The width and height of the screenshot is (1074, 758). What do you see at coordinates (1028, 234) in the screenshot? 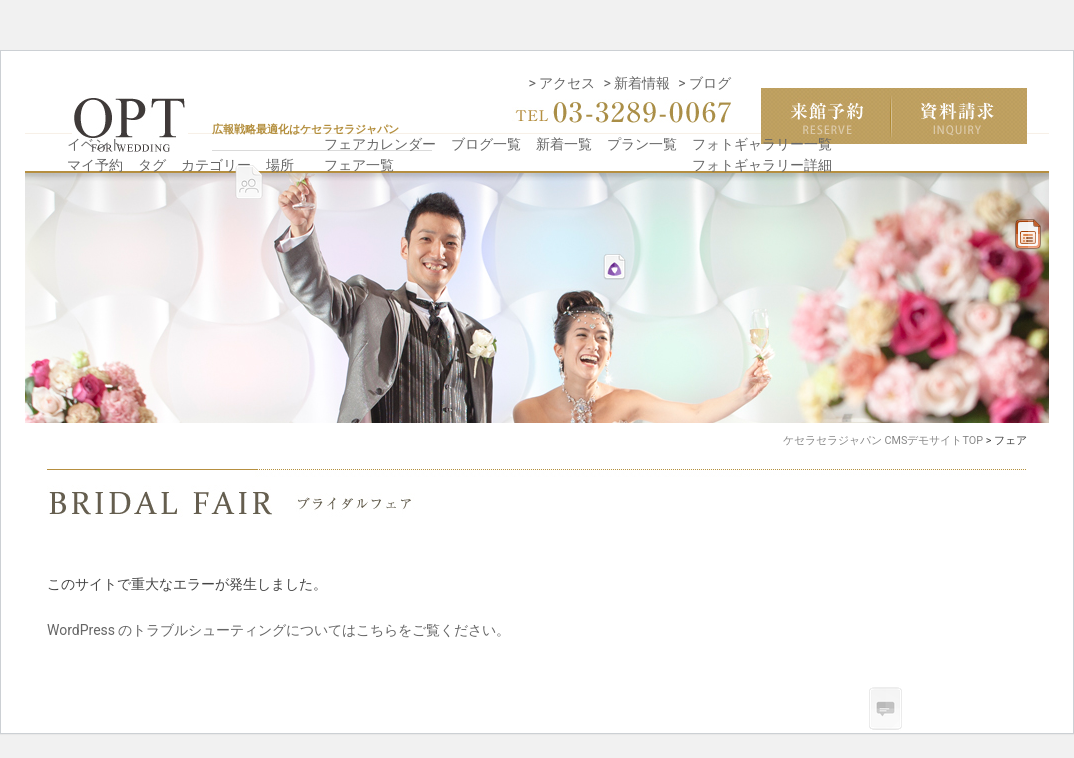
I see `open a presentation file` at bounding box center [1028, 234].